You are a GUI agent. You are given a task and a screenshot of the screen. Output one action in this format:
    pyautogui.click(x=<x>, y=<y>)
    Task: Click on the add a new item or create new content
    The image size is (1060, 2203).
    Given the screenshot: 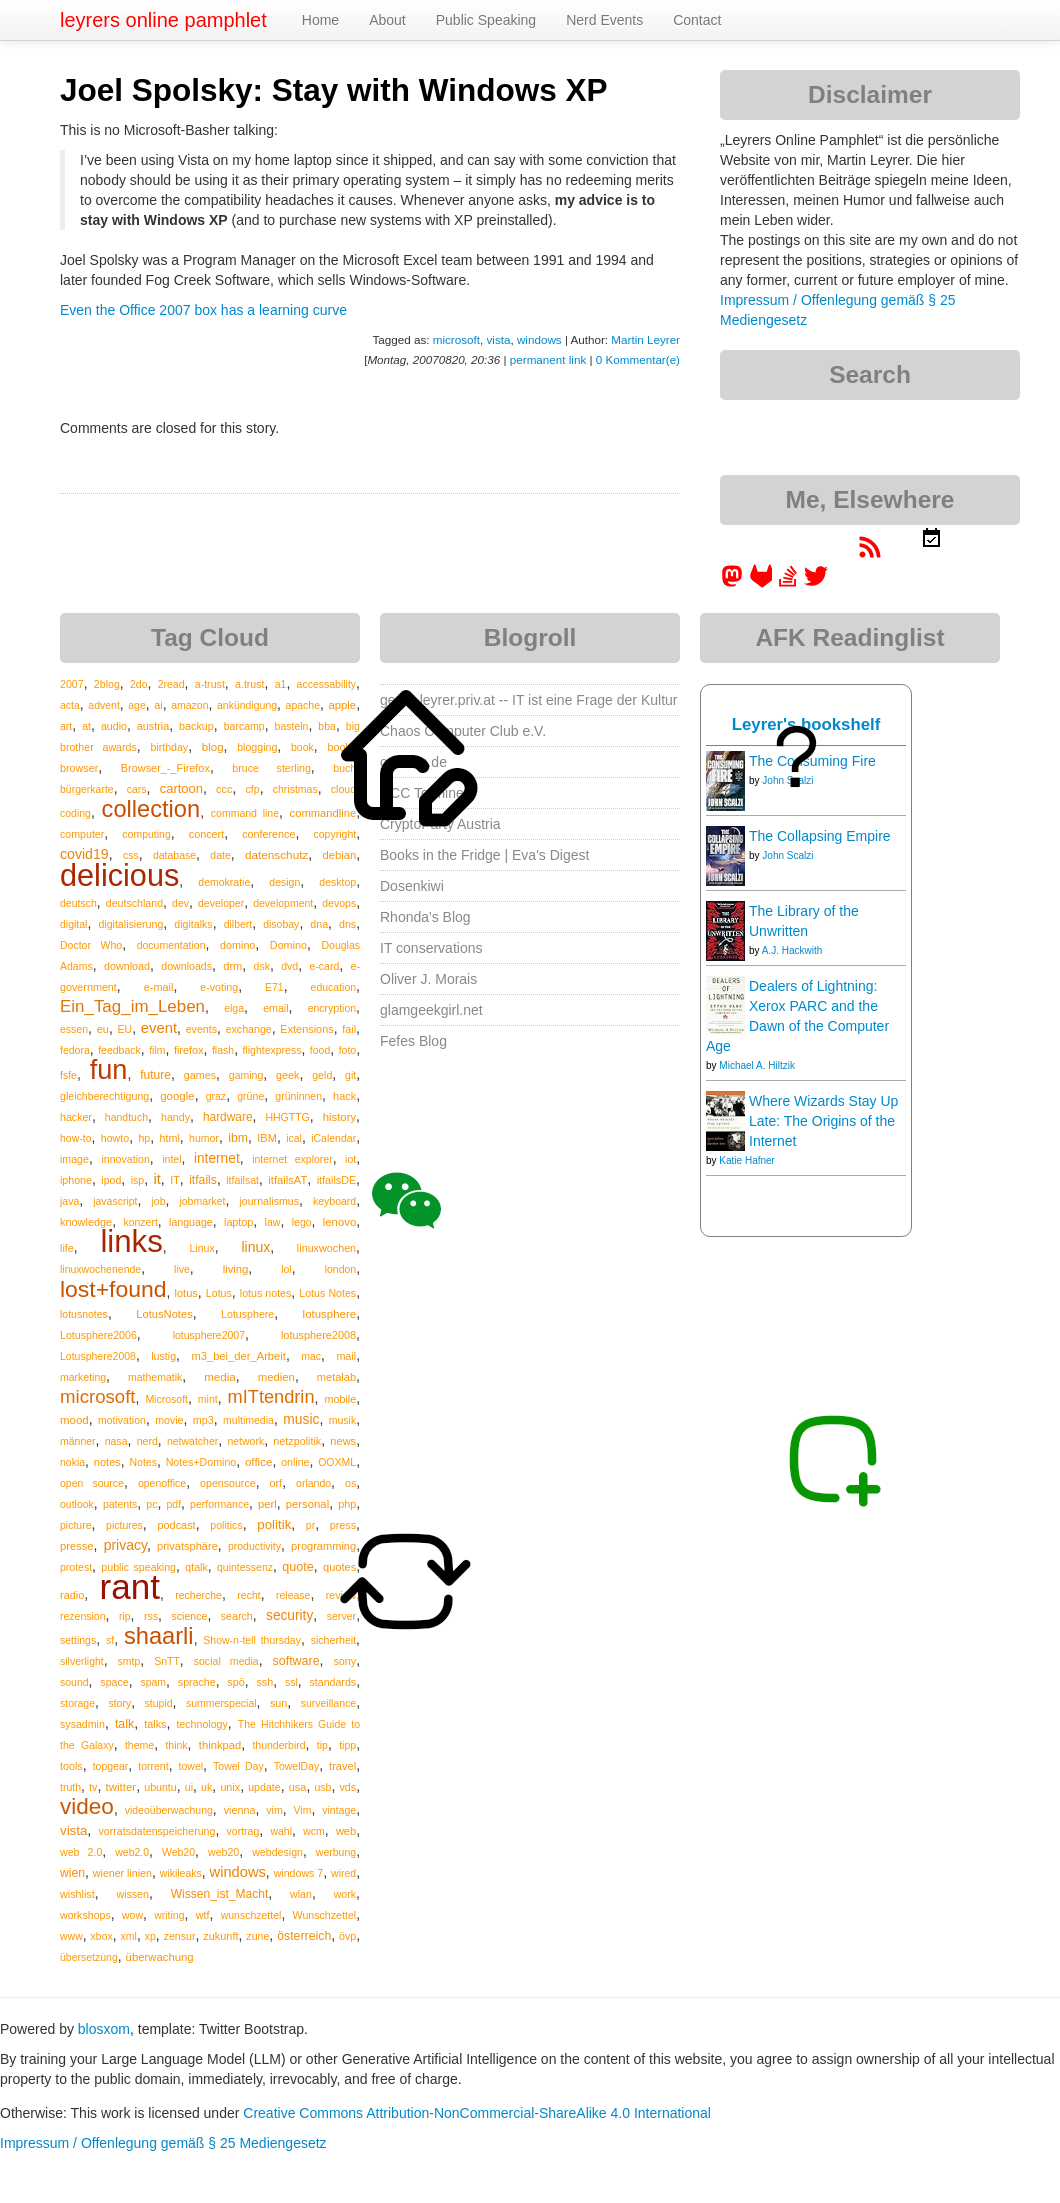 What is the action you would take?
    pyautogui.click(x=833, y=1459)
    